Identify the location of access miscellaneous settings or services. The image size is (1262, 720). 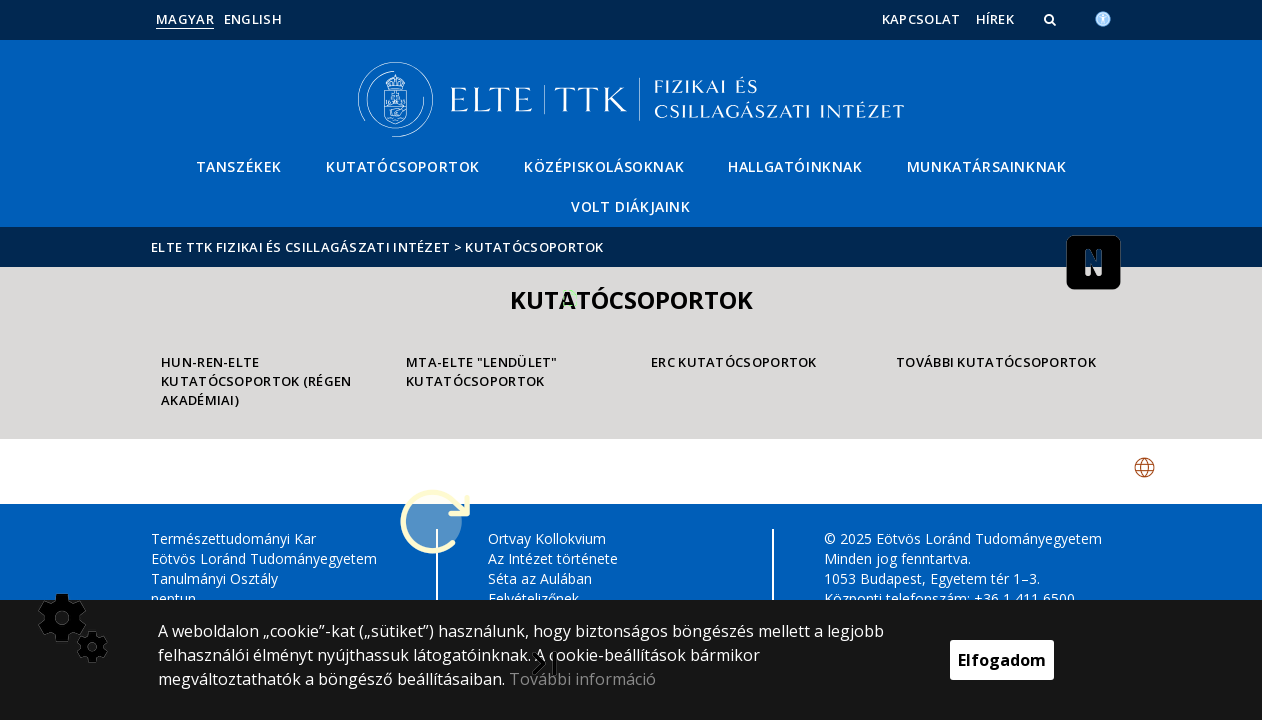
(73, 628).